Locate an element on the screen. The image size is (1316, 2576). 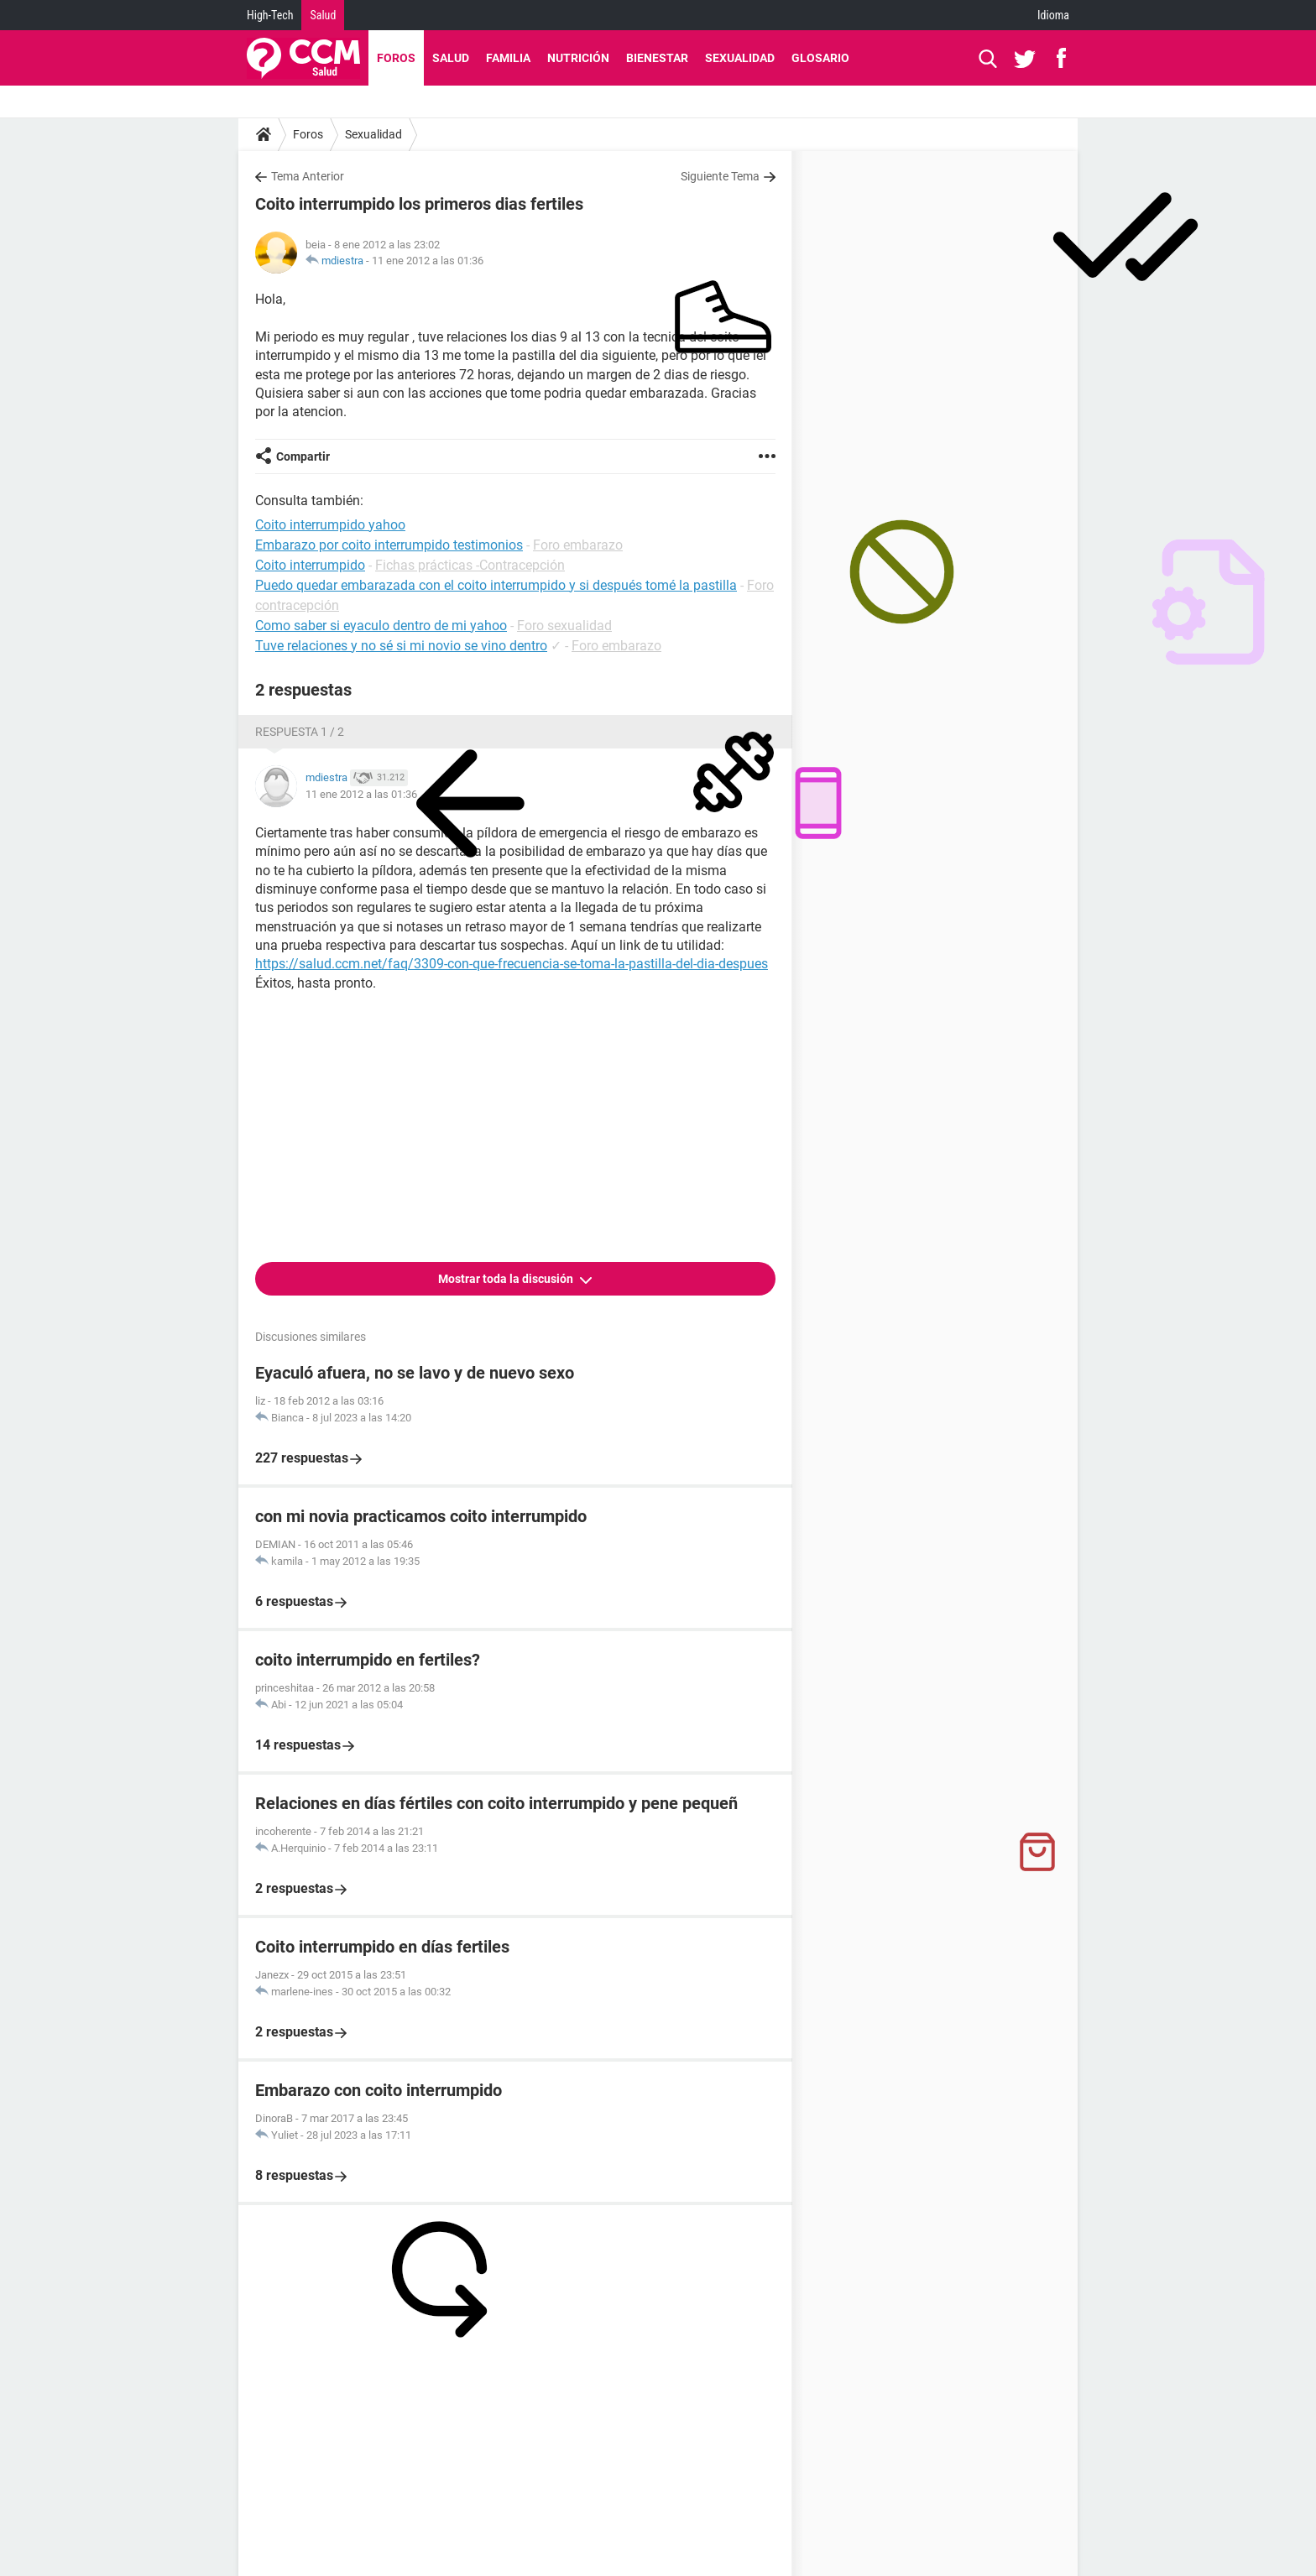
view your shopping cart is located at coordinates (1037, 1852).